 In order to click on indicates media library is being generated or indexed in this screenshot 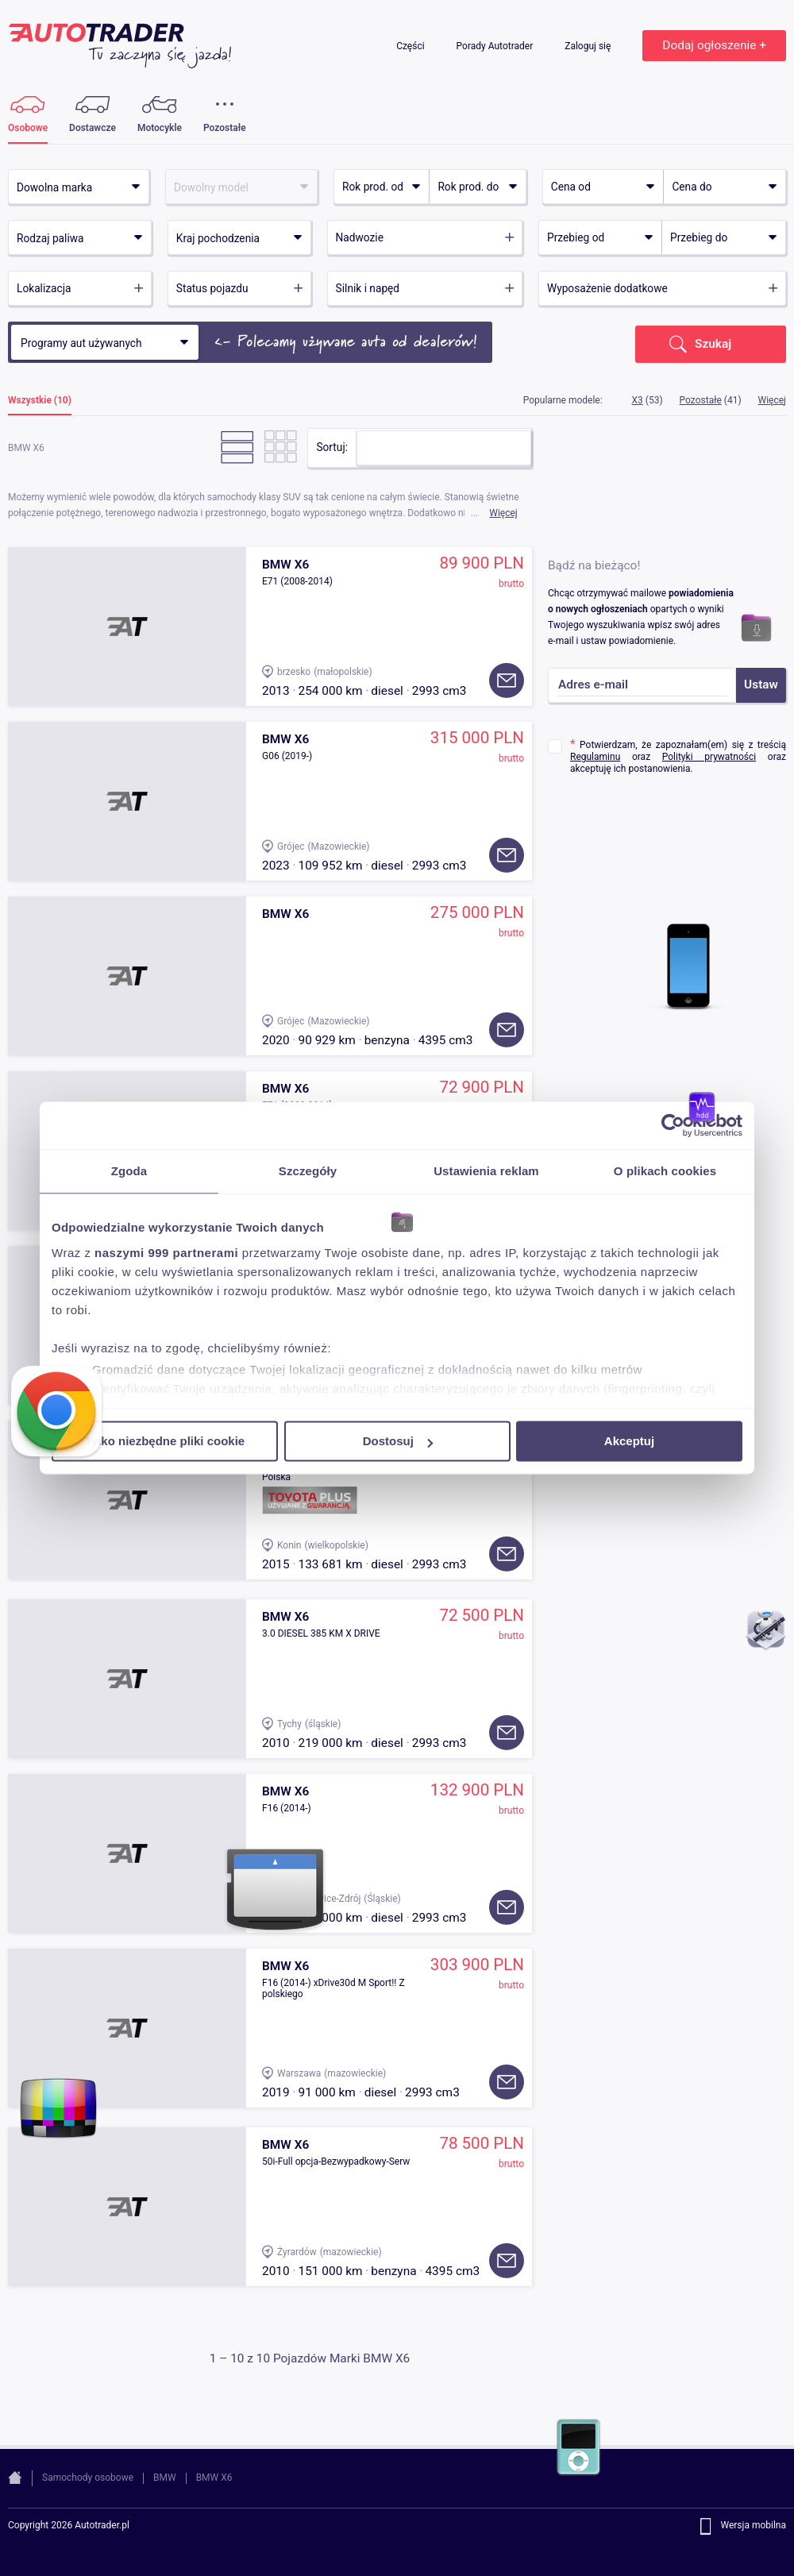, I will do `click(58, 2111)`.